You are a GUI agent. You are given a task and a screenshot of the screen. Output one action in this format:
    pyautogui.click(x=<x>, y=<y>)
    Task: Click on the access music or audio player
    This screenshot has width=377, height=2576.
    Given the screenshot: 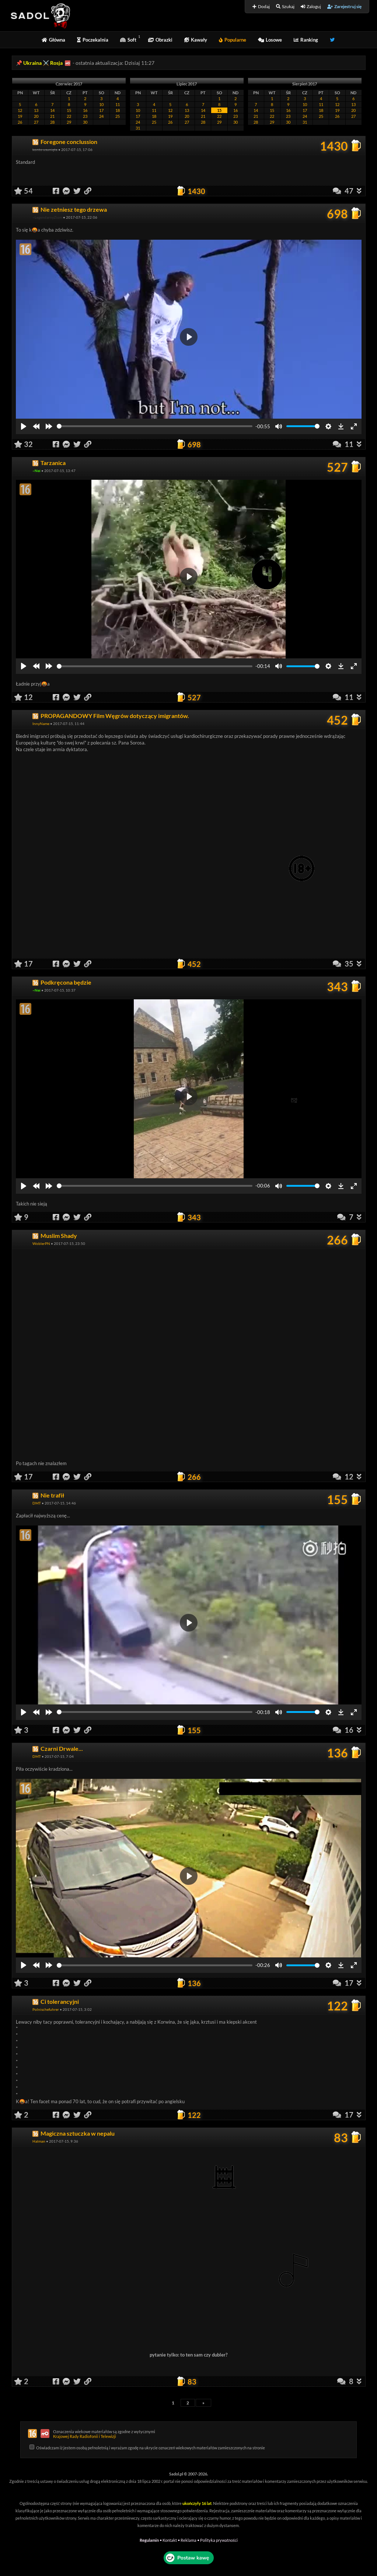 What is the action you would take?
    pyautogui.click(x=293, y=2270)
    